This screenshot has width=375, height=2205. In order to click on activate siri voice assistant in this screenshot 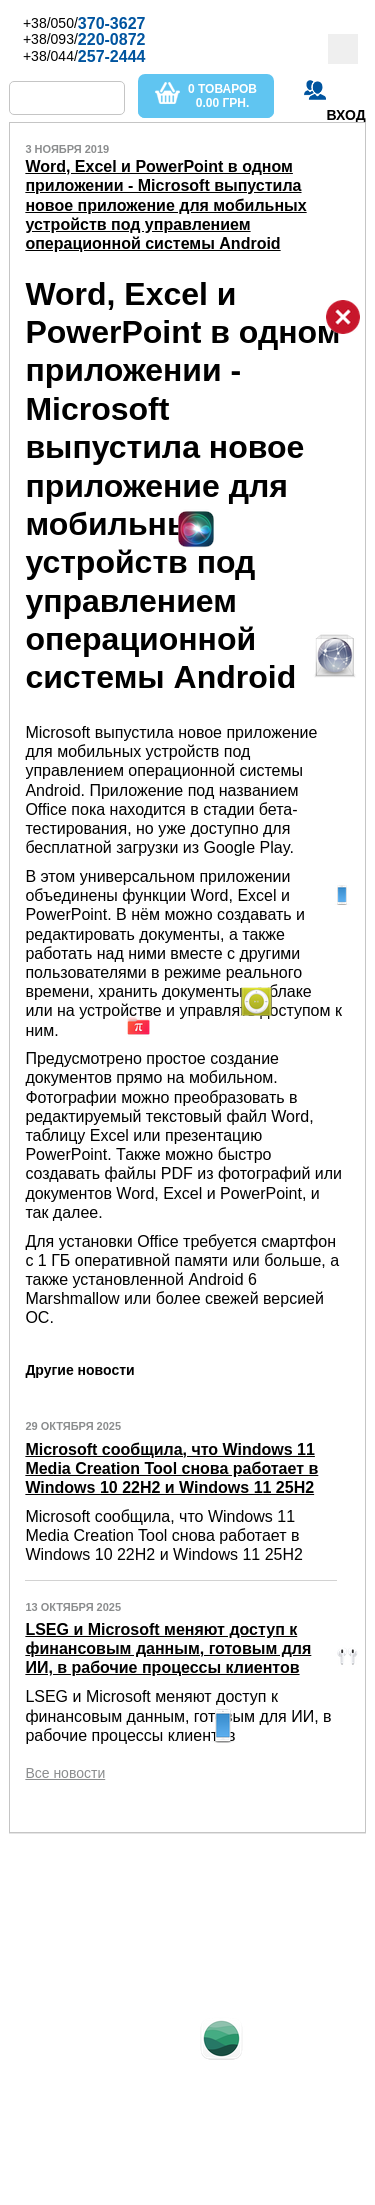, I will do `click(196, 529)`.